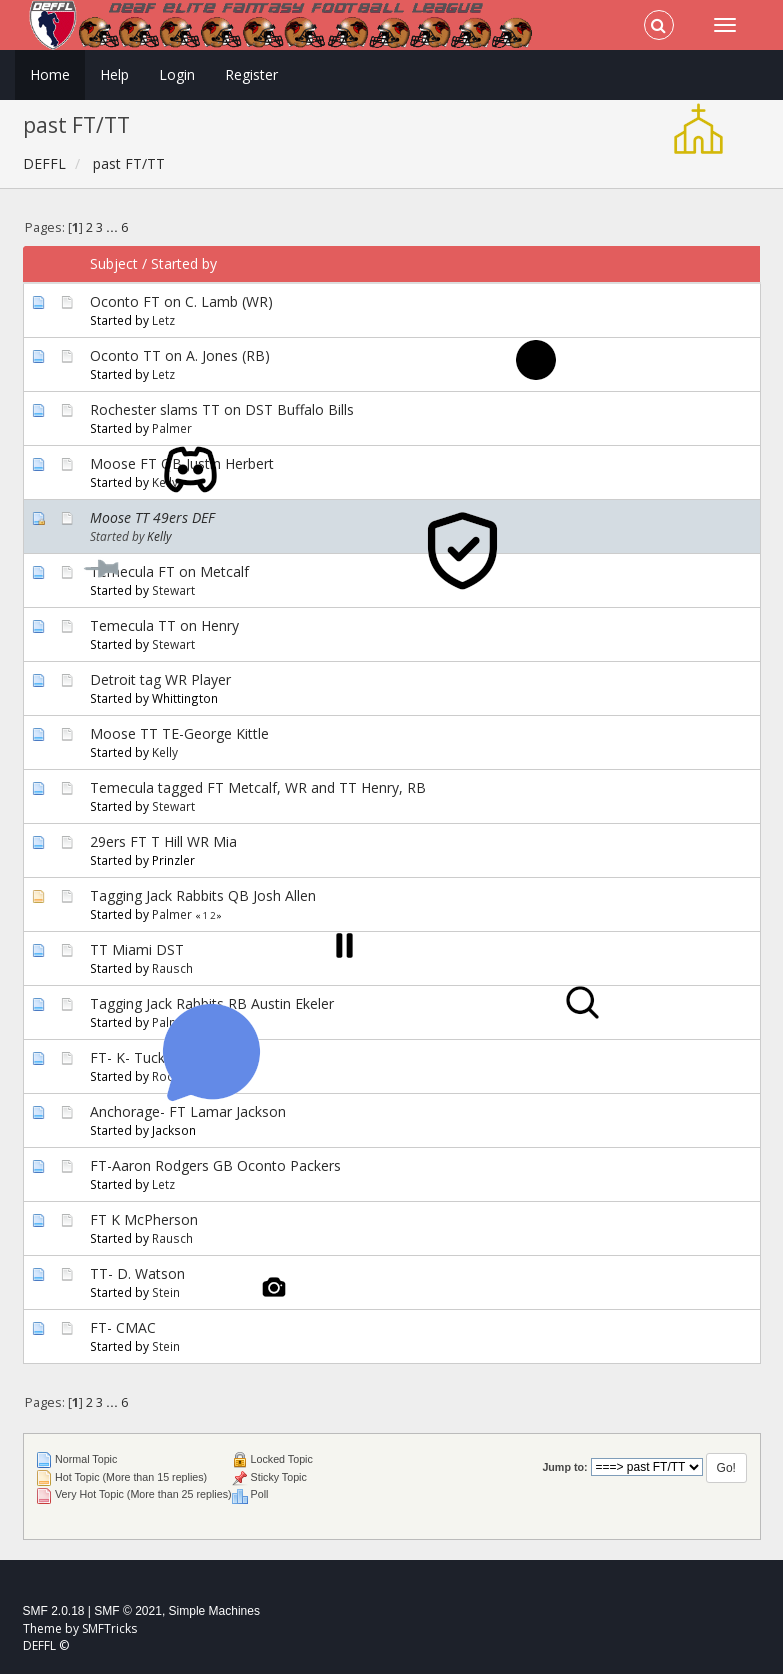 The image size is (783, 1674). What do you see at coordinates (582, 1002) in the screenshot?
I see `search for content or items` at bounding box center [582, 1002].